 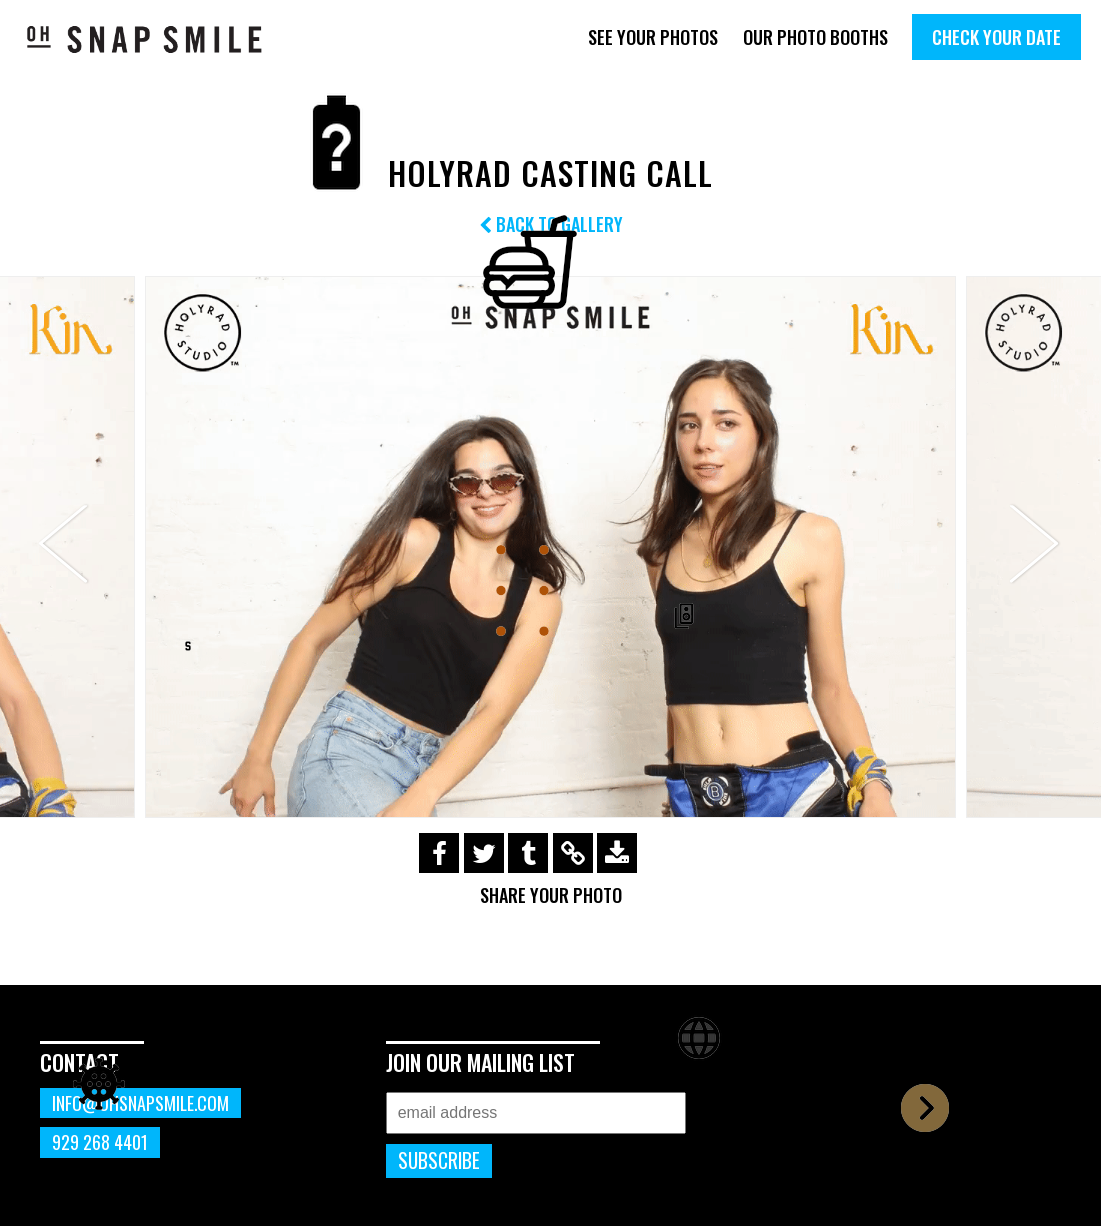 What do you see at coordinates (336, 142) in the screenshot?
I see `indicates battery status is unknown or cannot be detected` at bounding box center [336, 142].